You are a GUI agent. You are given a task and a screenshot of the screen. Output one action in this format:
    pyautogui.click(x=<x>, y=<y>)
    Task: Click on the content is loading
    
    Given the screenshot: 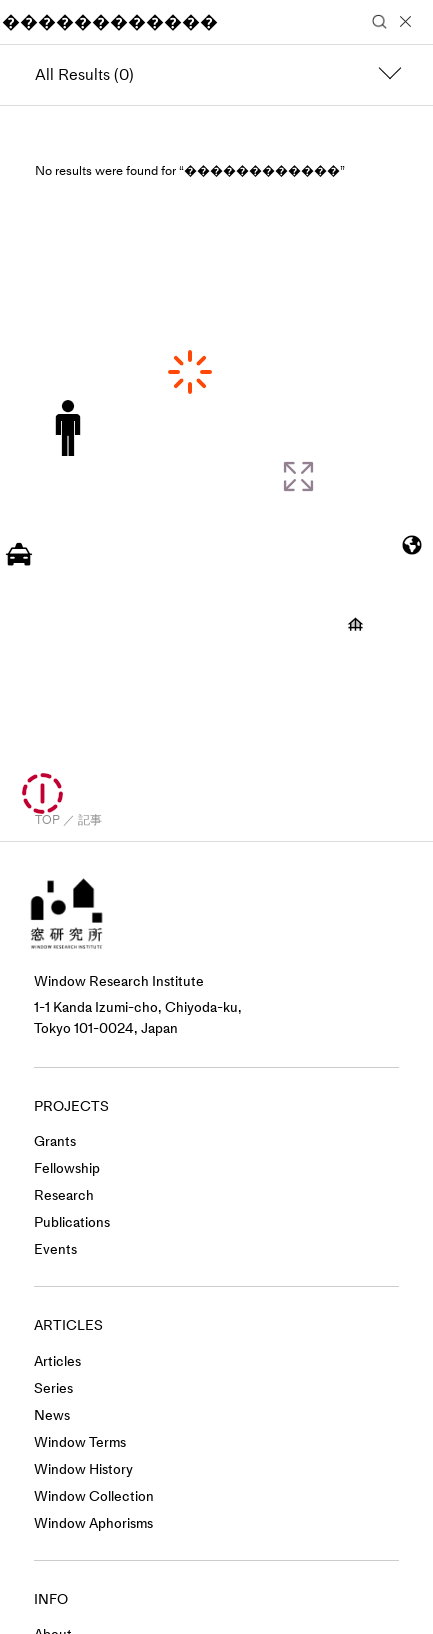 What is the action you would take?
    pyautogui.click(x=190, y=372)
    